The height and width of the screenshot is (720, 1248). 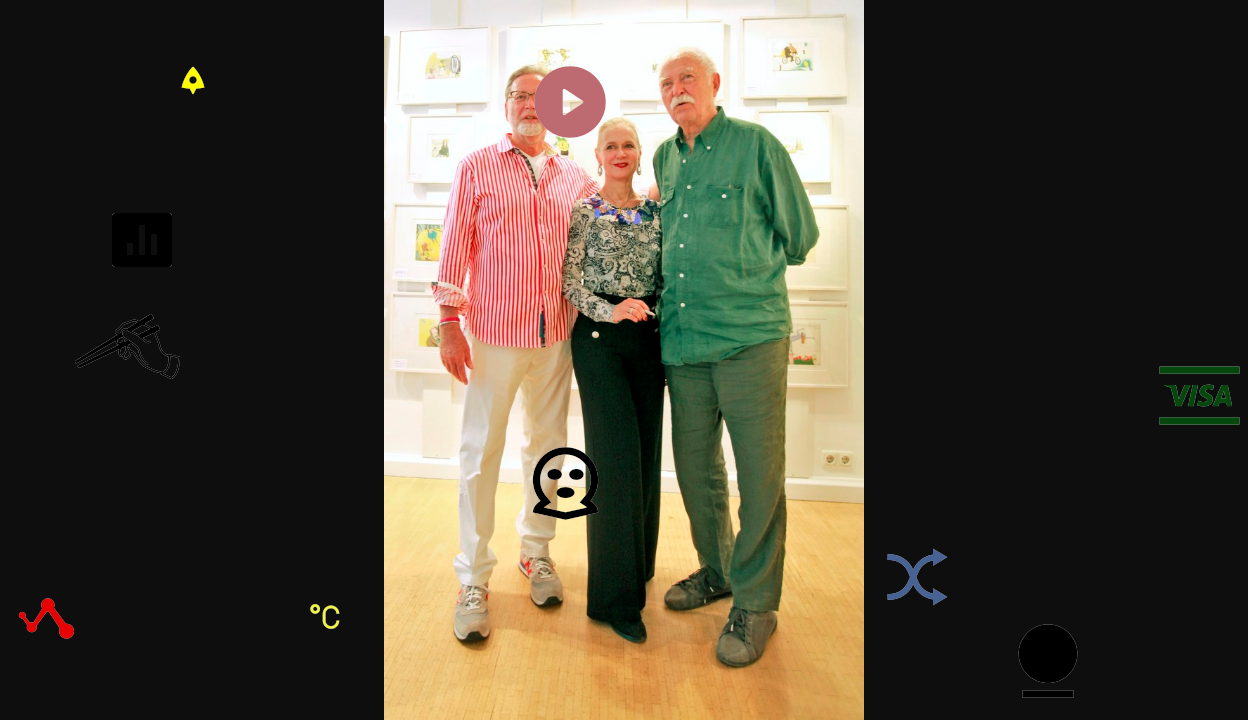 What do you see at coordinates (1199, 395) in the screenshot?
I see `visa card accepted as payment method` at bounding box center [1199, 395].